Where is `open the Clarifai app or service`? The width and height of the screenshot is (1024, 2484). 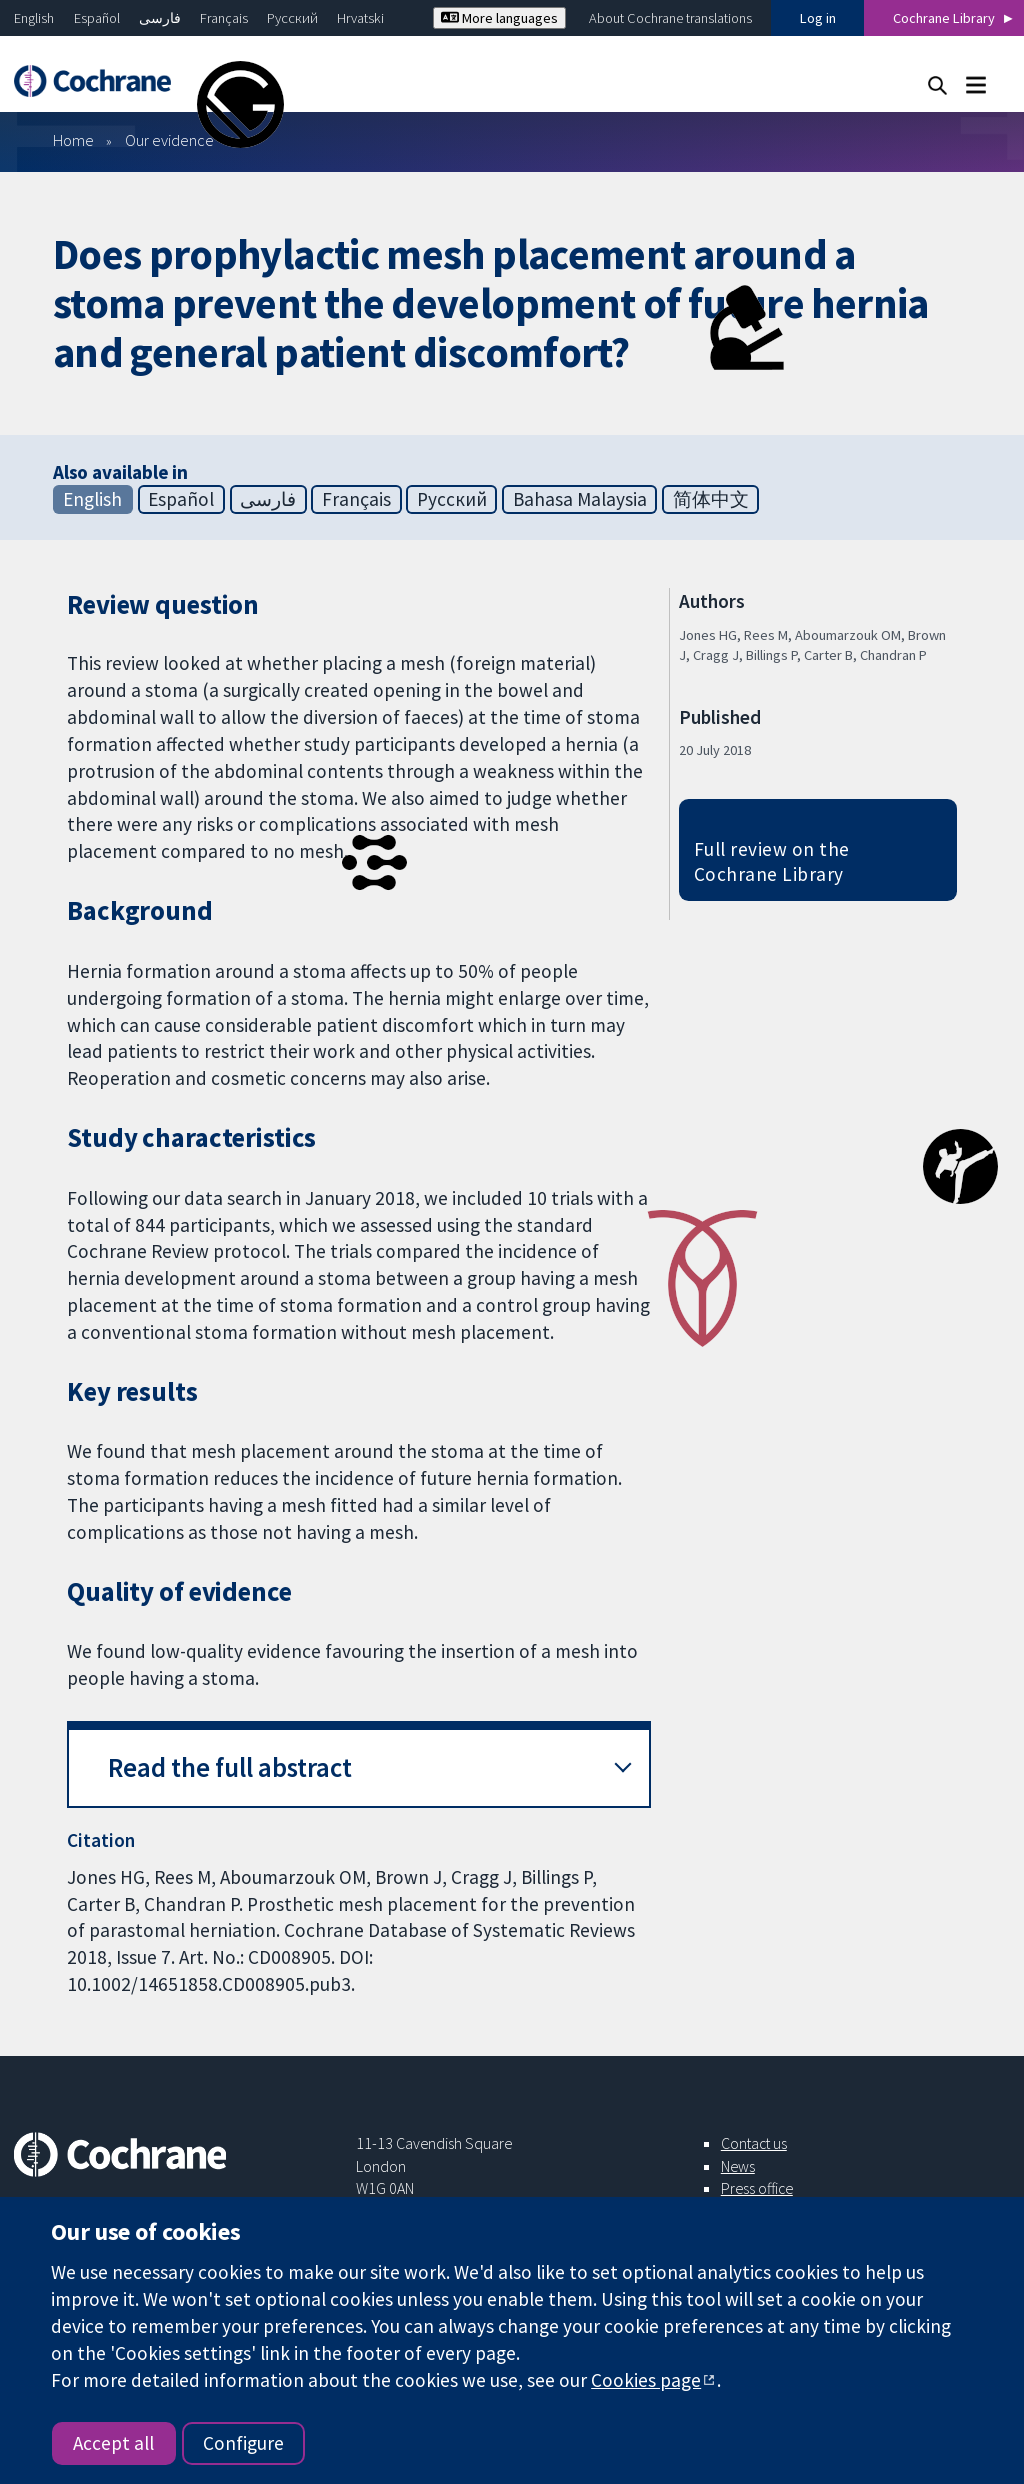
open the Clarifai app or service is located at coordinates (374, 862).